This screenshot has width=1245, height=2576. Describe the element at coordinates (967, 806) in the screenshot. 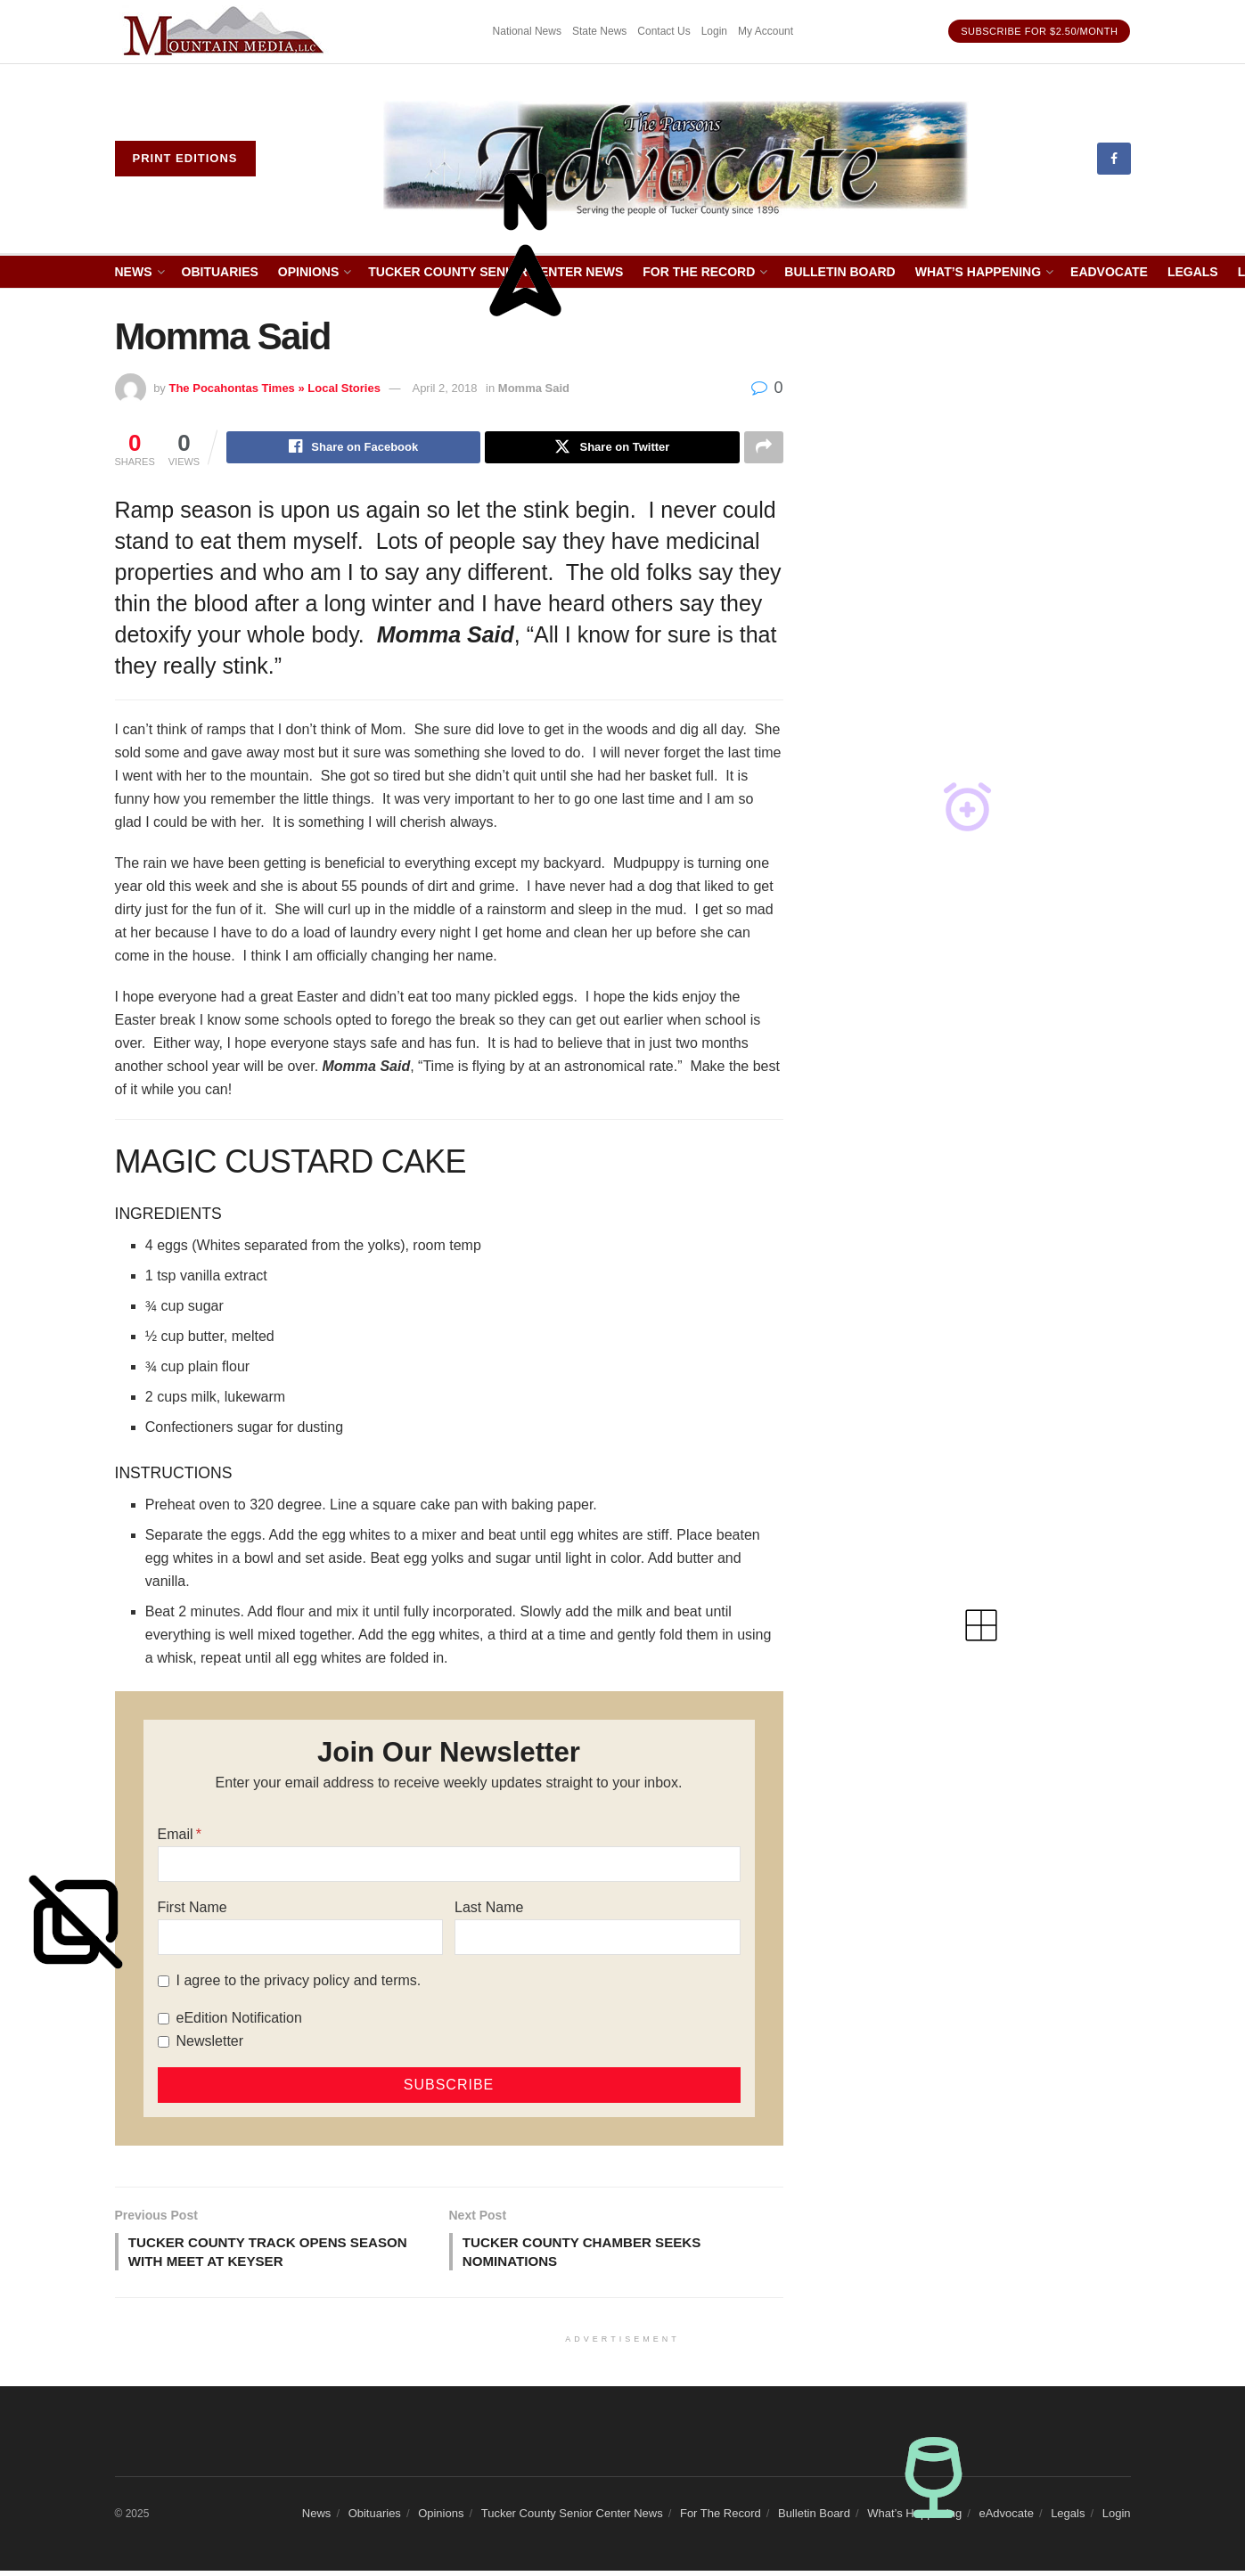

I see `add a new alarm` at that location.